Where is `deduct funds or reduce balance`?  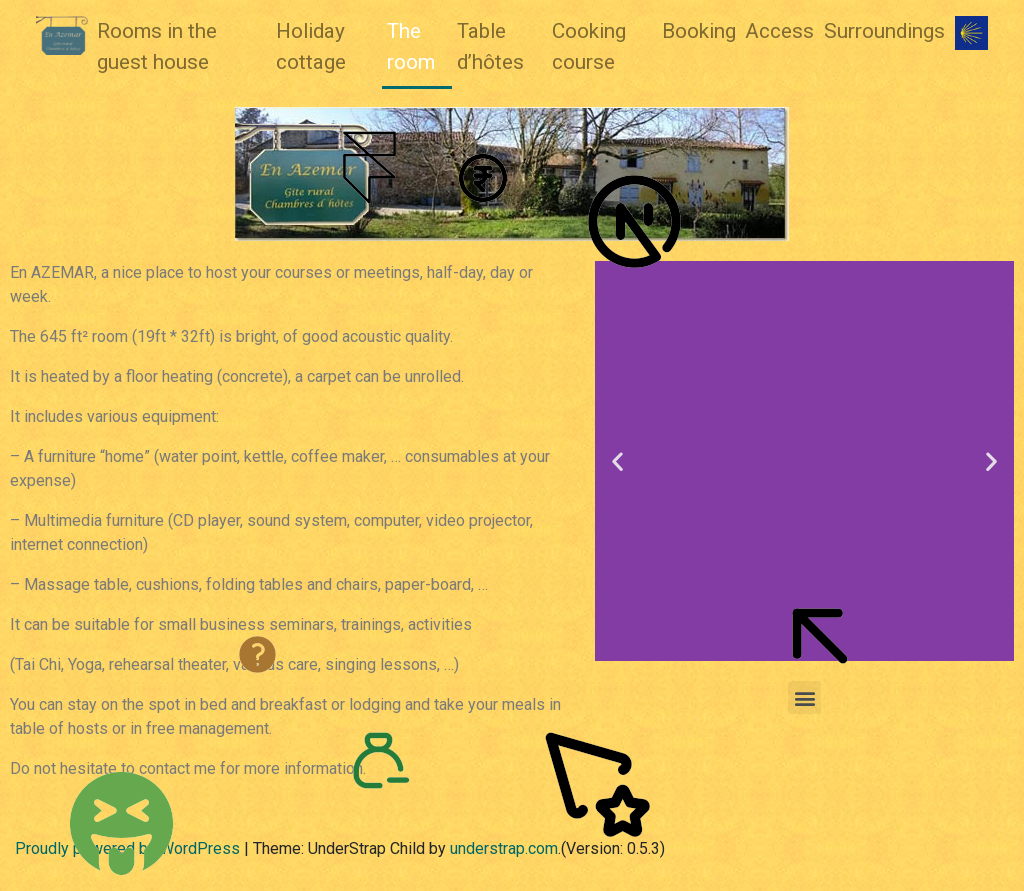 deduct funds or reduce balance is located at coordinates (378, 760).